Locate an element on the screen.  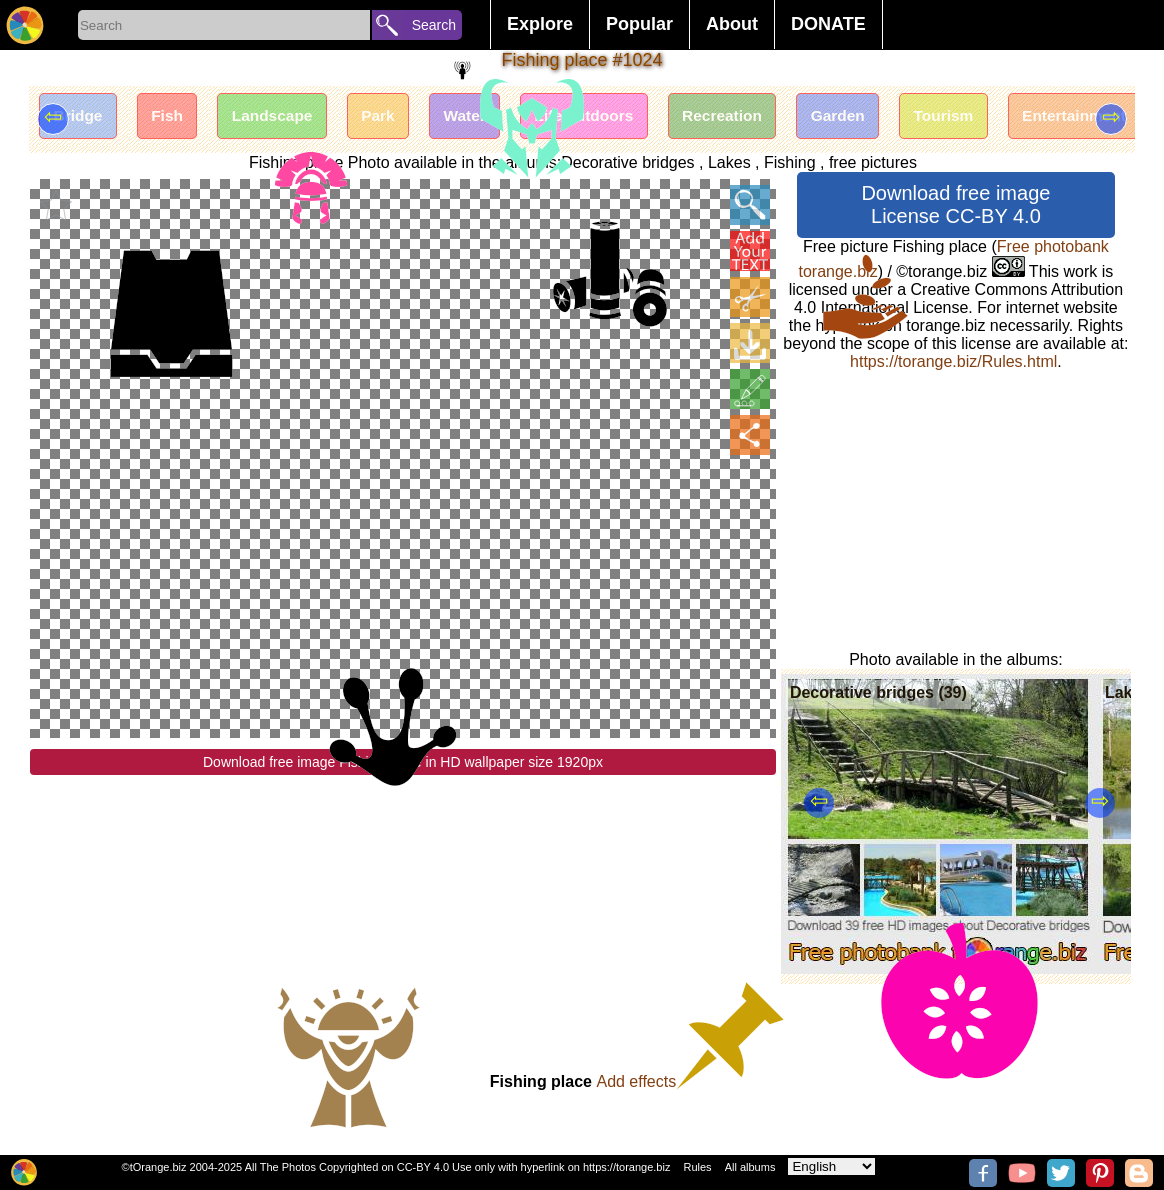
pin an item to keep it visible is located at coordinates (730, 1036).